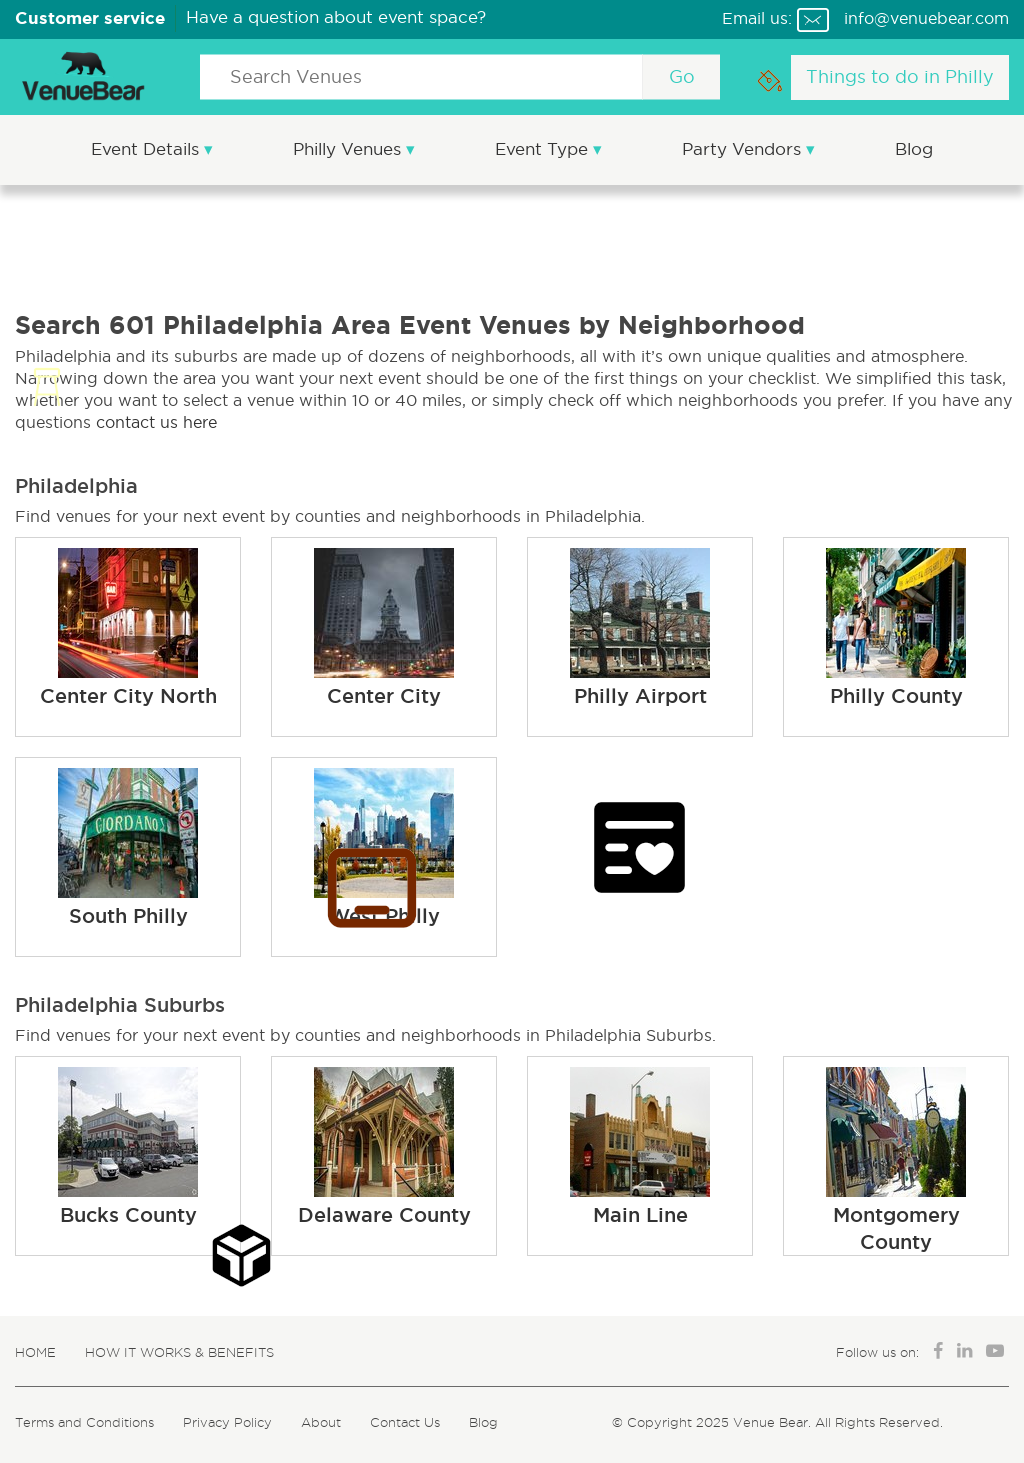 The width and height of the screenshot is (1024, 1463). Describe the element at coordinates (769, 81) in the screenshot. I see `fill an area with color` at that location.